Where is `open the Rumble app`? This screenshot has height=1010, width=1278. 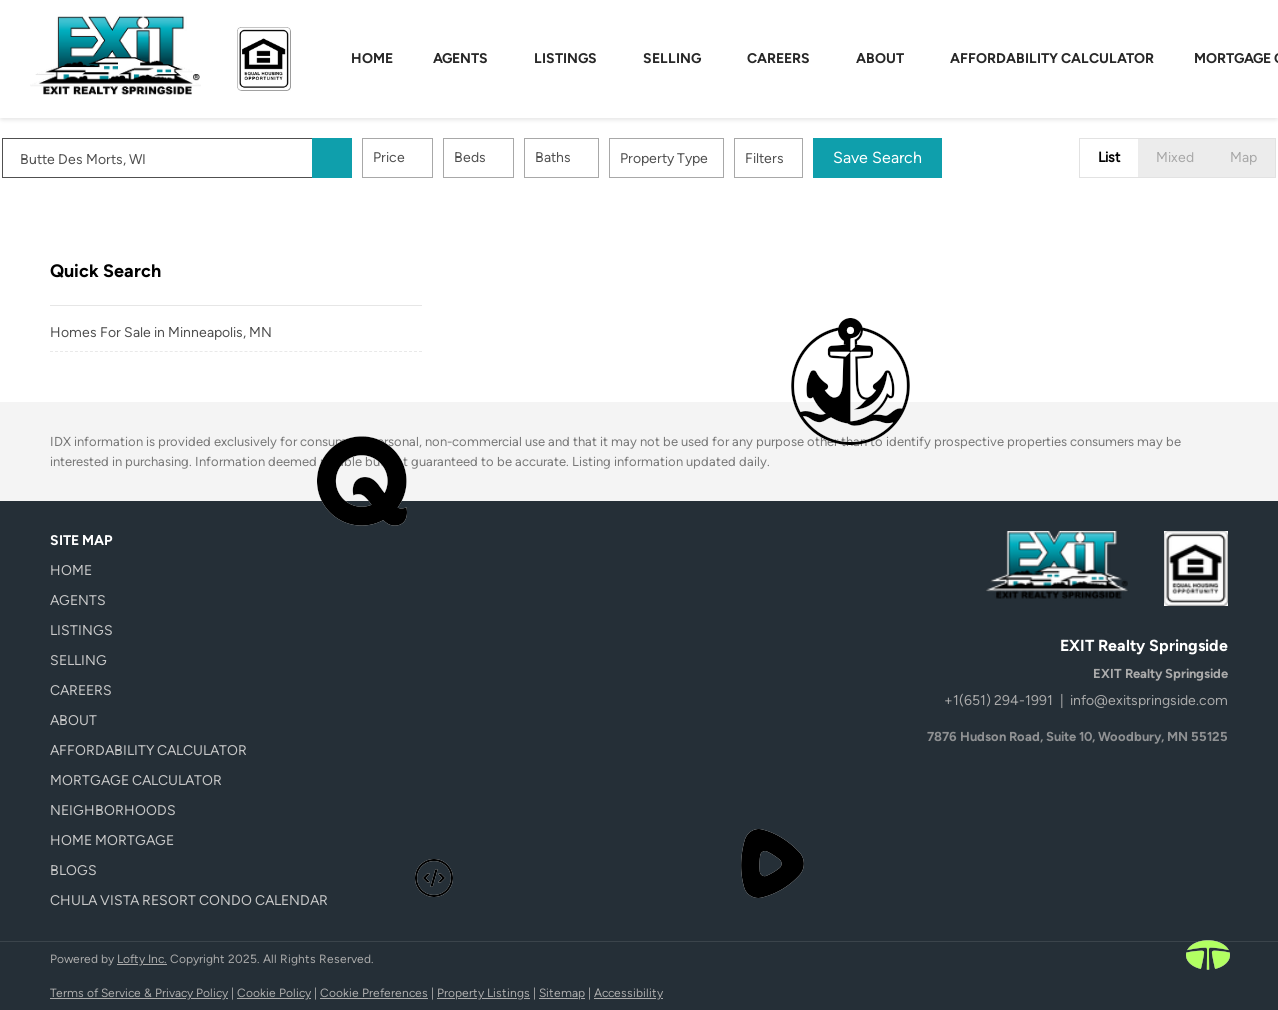
open the Rumble app is located at coordinates (772, 863).